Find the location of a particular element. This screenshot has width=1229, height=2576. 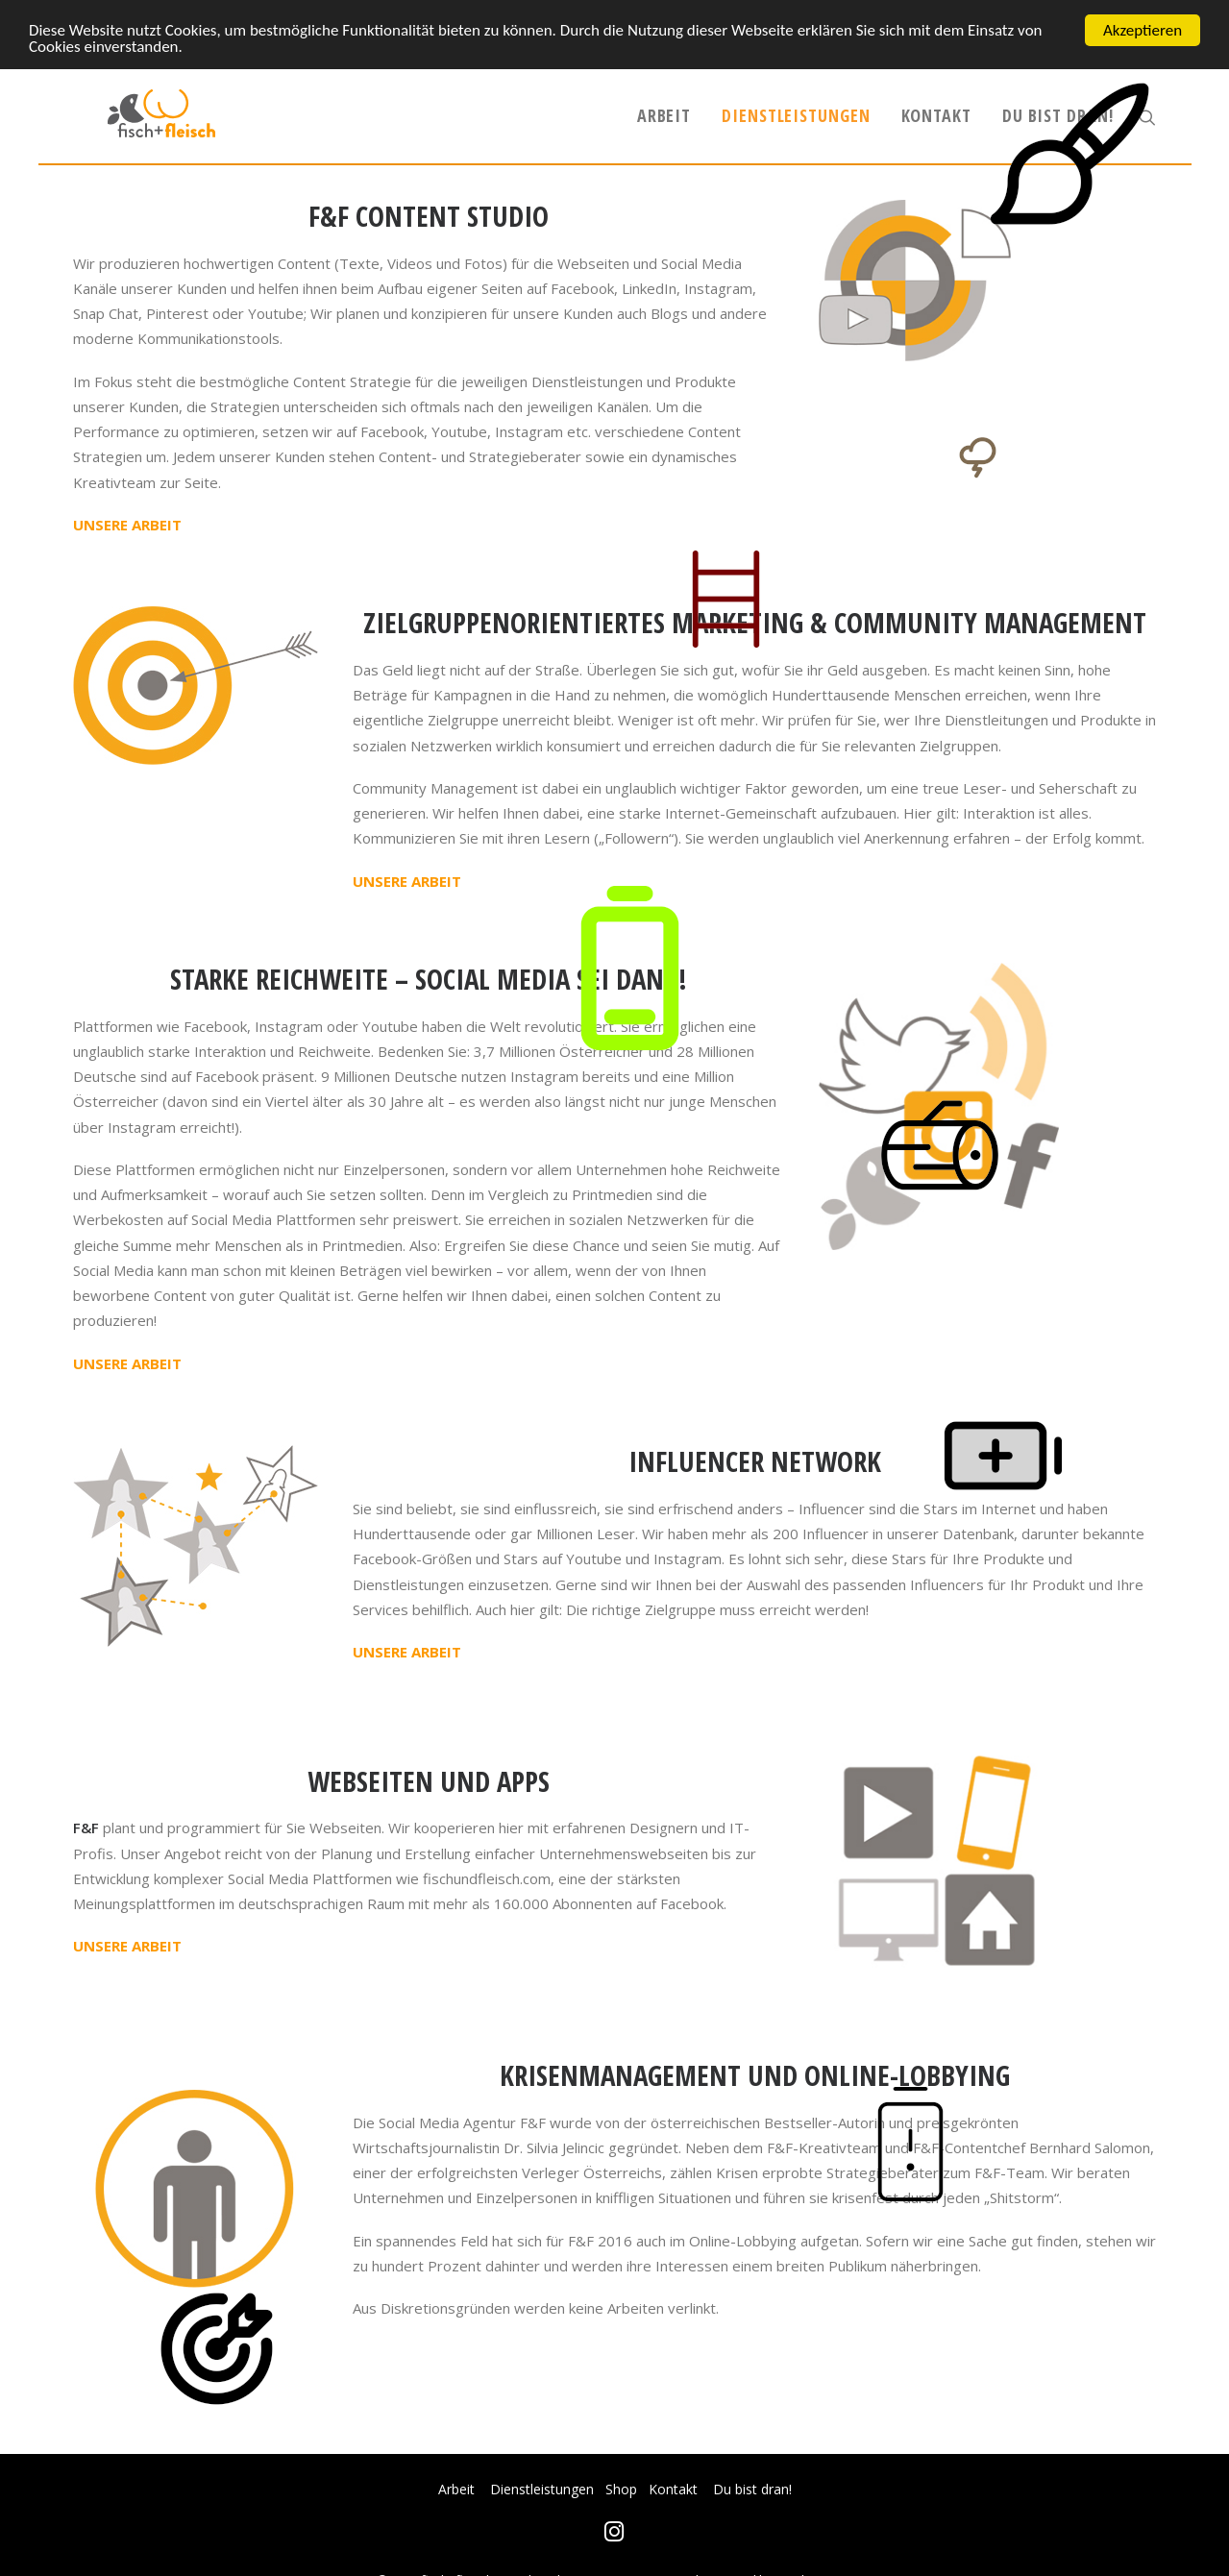

set or view your goals is located at coordinates (216, 2348).